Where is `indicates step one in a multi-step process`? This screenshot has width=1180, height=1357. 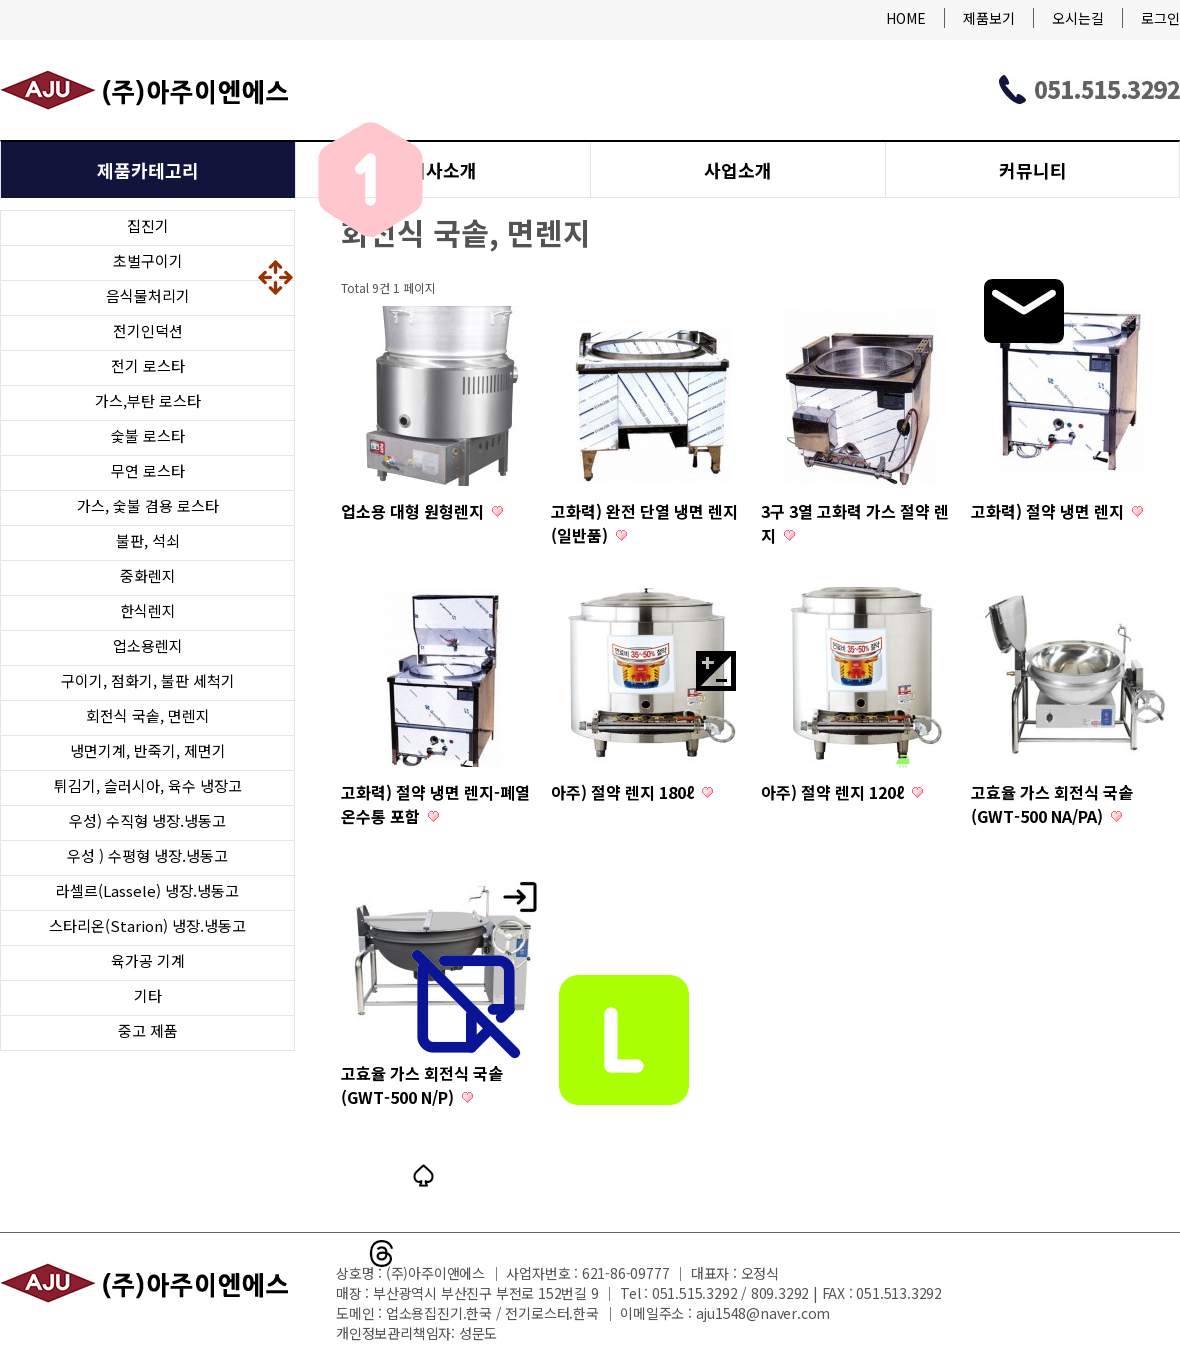 indicates step one in a multi-step process is located at coordinates (370, 179).